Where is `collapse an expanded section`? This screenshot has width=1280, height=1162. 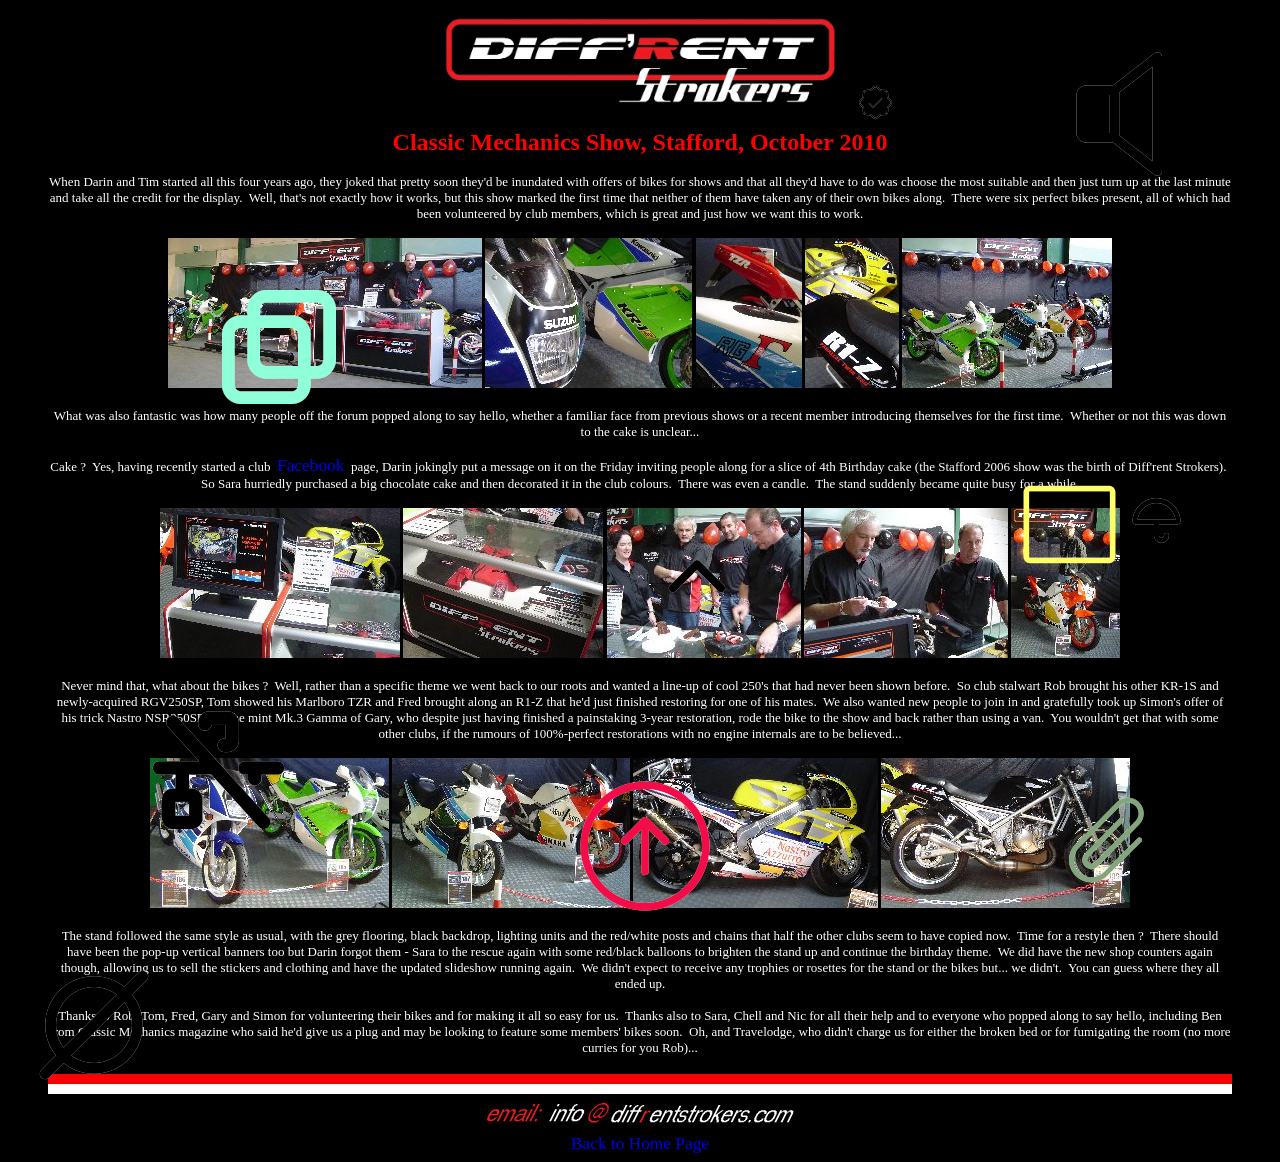
collapse an expanded section is located at coordinates (697, 591).